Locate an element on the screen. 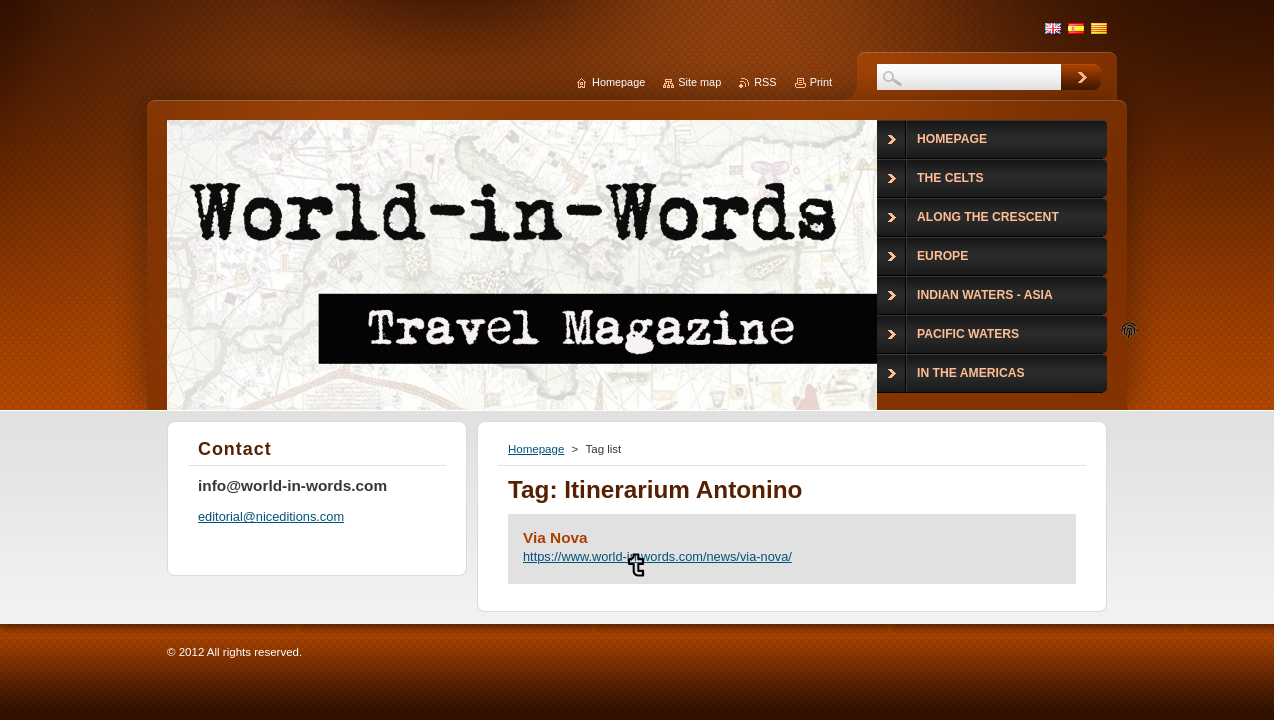 The height and width of the screenshot is (720, 1274). open tumblr app is located at coordinates (636, 565).